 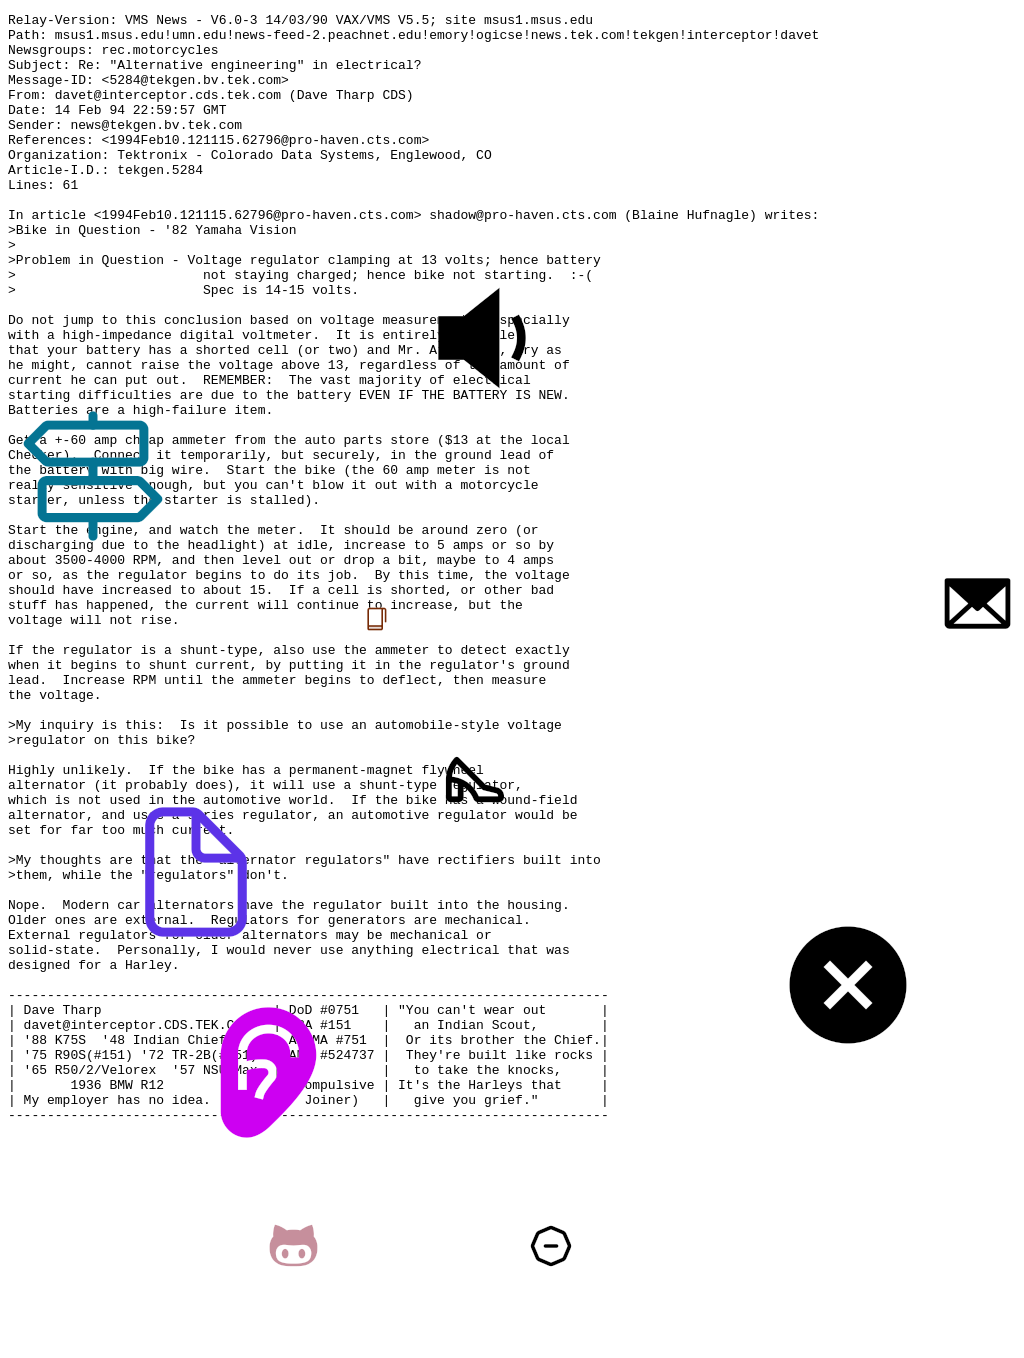 What do you see at coordinates (977, 603) in the screenshot?
I see `access your email inbox` at bounding box center [977, 603].